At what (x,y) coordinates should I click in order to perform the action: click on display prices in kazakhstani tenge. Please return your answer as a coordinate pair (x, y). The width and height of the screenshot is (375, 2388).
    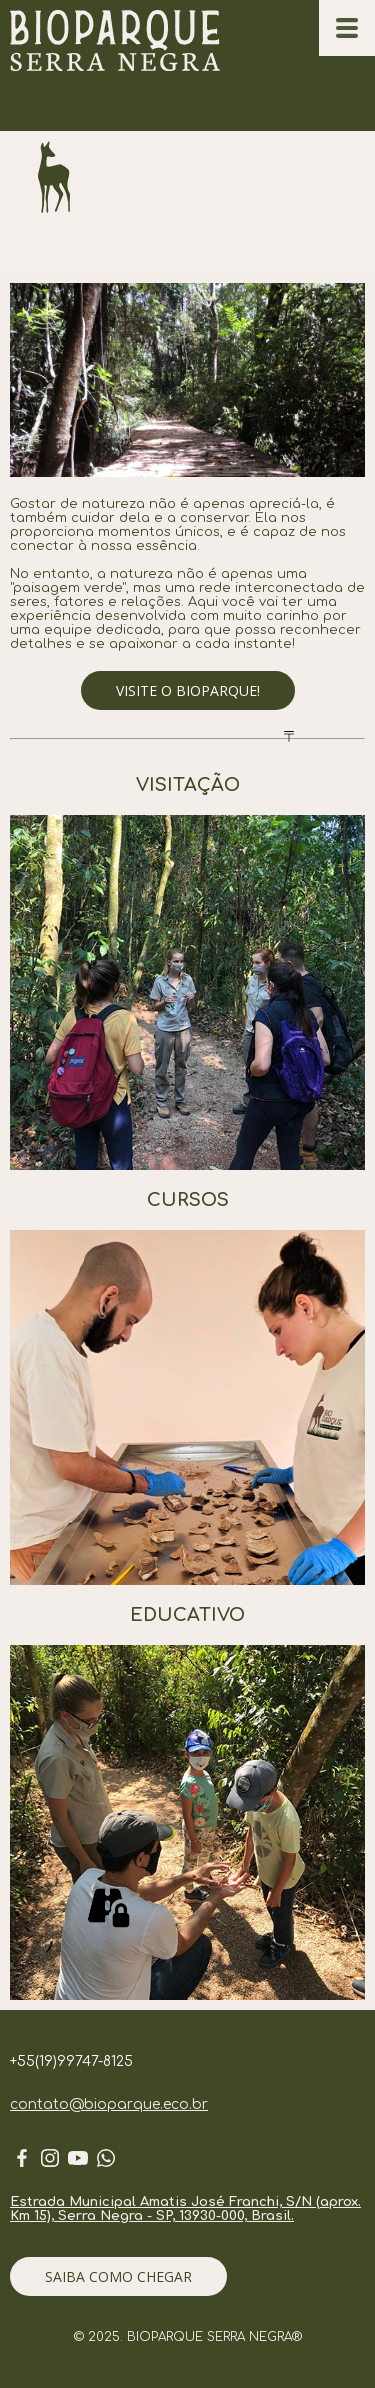
    Looking at the image, I should click on (289, 736).